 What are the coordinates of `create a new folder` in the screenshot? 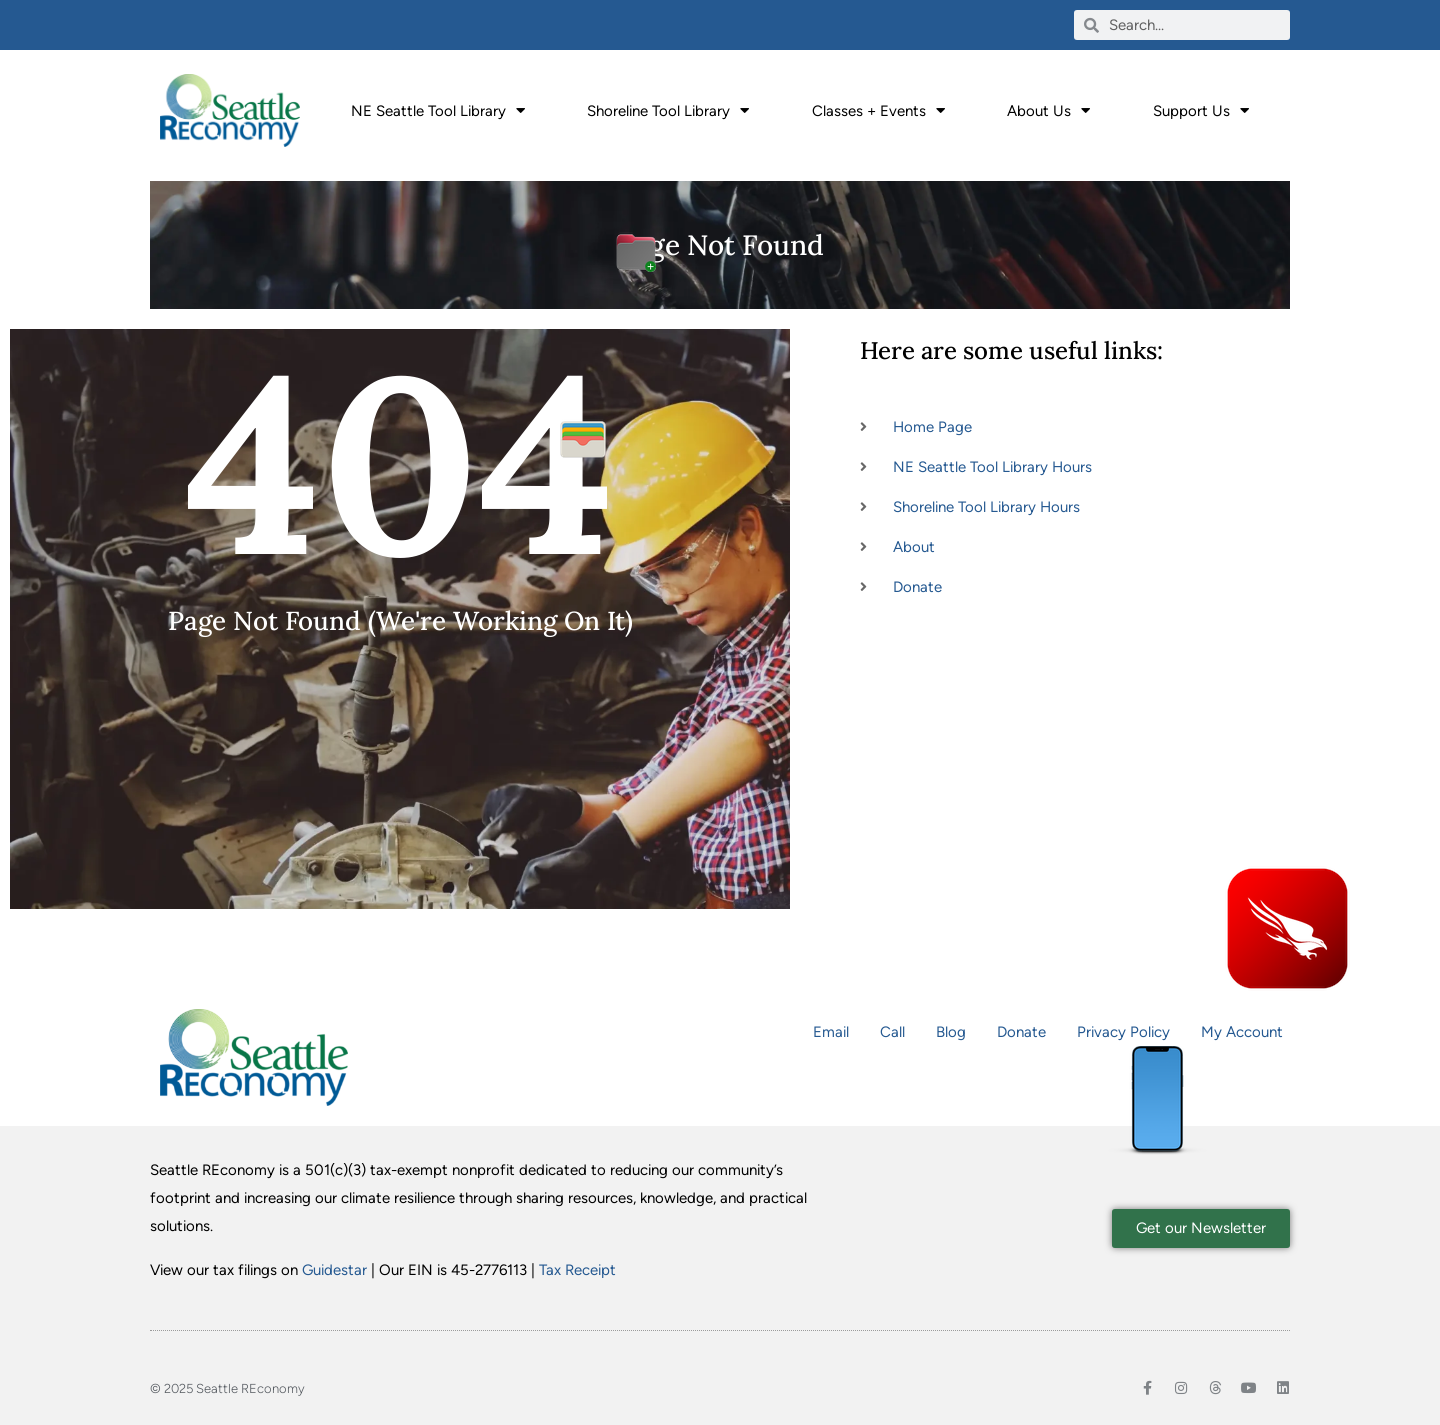 It's located at (636, 252).